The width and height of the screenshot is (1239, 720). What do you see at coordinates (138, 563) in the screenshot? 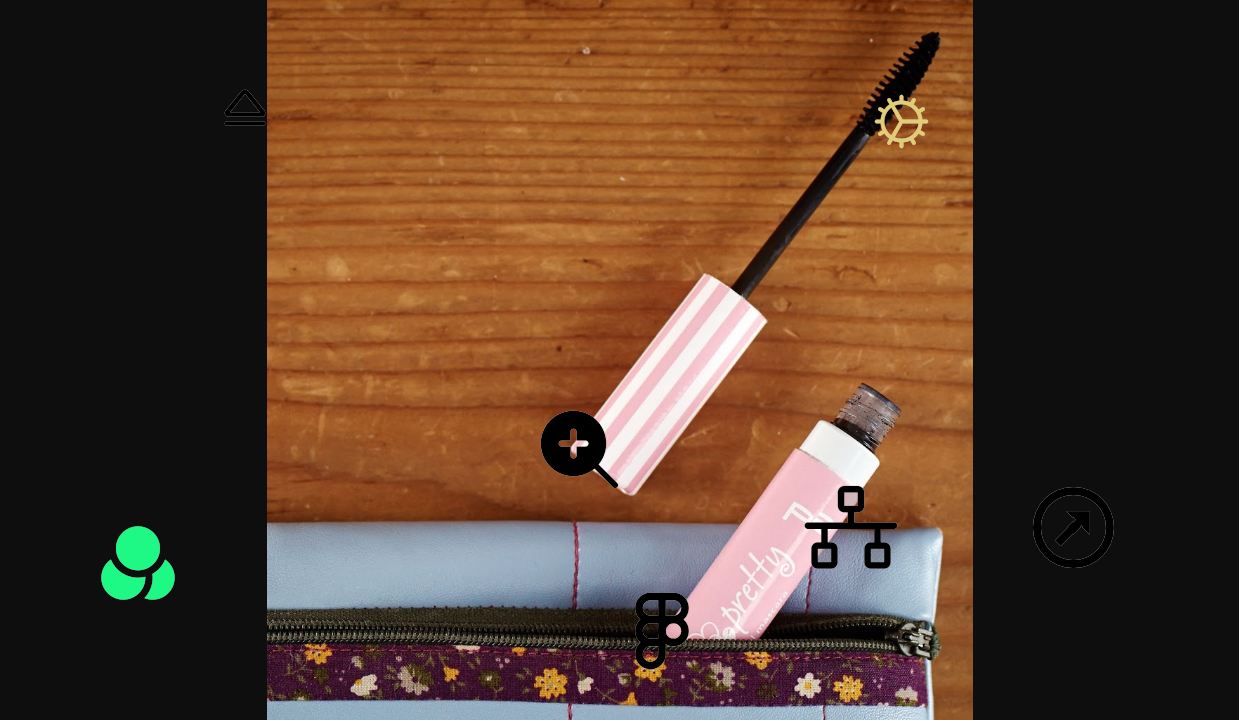
I see `apply filters to refine results` at bounding box center [138, 563].